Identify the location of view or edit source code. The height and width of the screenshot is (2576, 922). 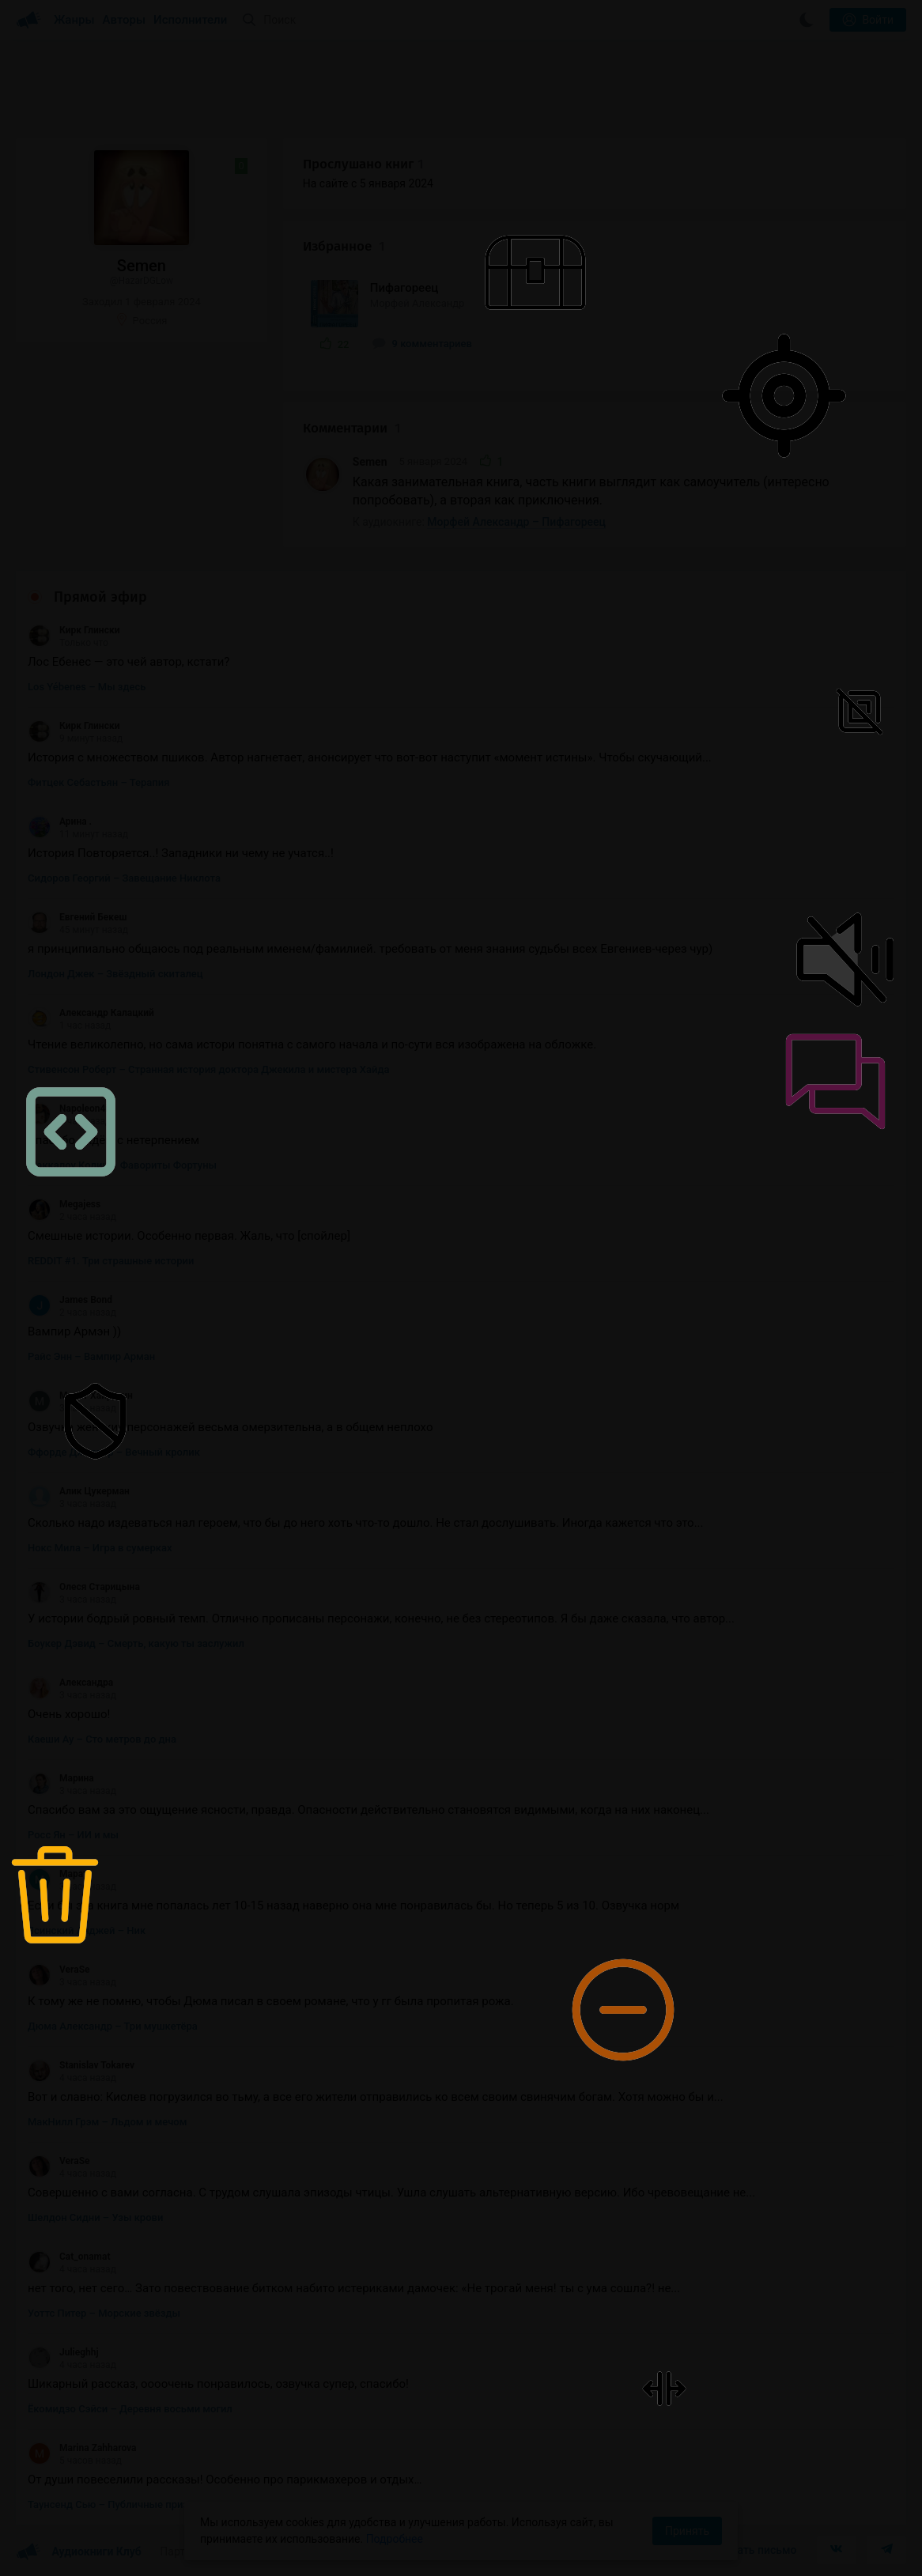
(70, 1131).